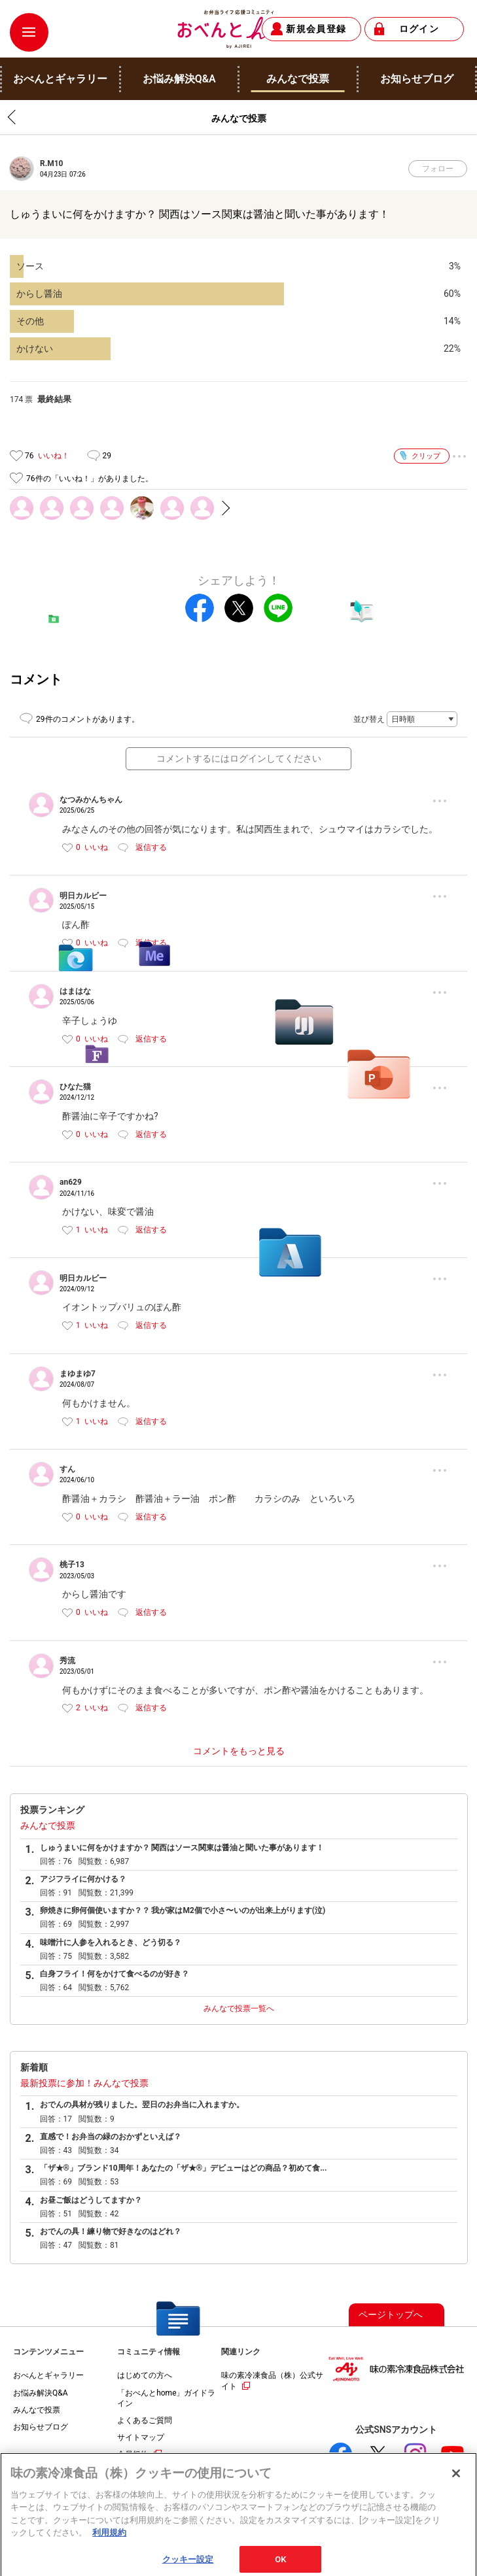 The image size is (477, 2576). What do you see at coordinates (75, 958) in the screenshot?
I see `open folder containing Microsoft Edge browser files` at bounding box center [75, 958].